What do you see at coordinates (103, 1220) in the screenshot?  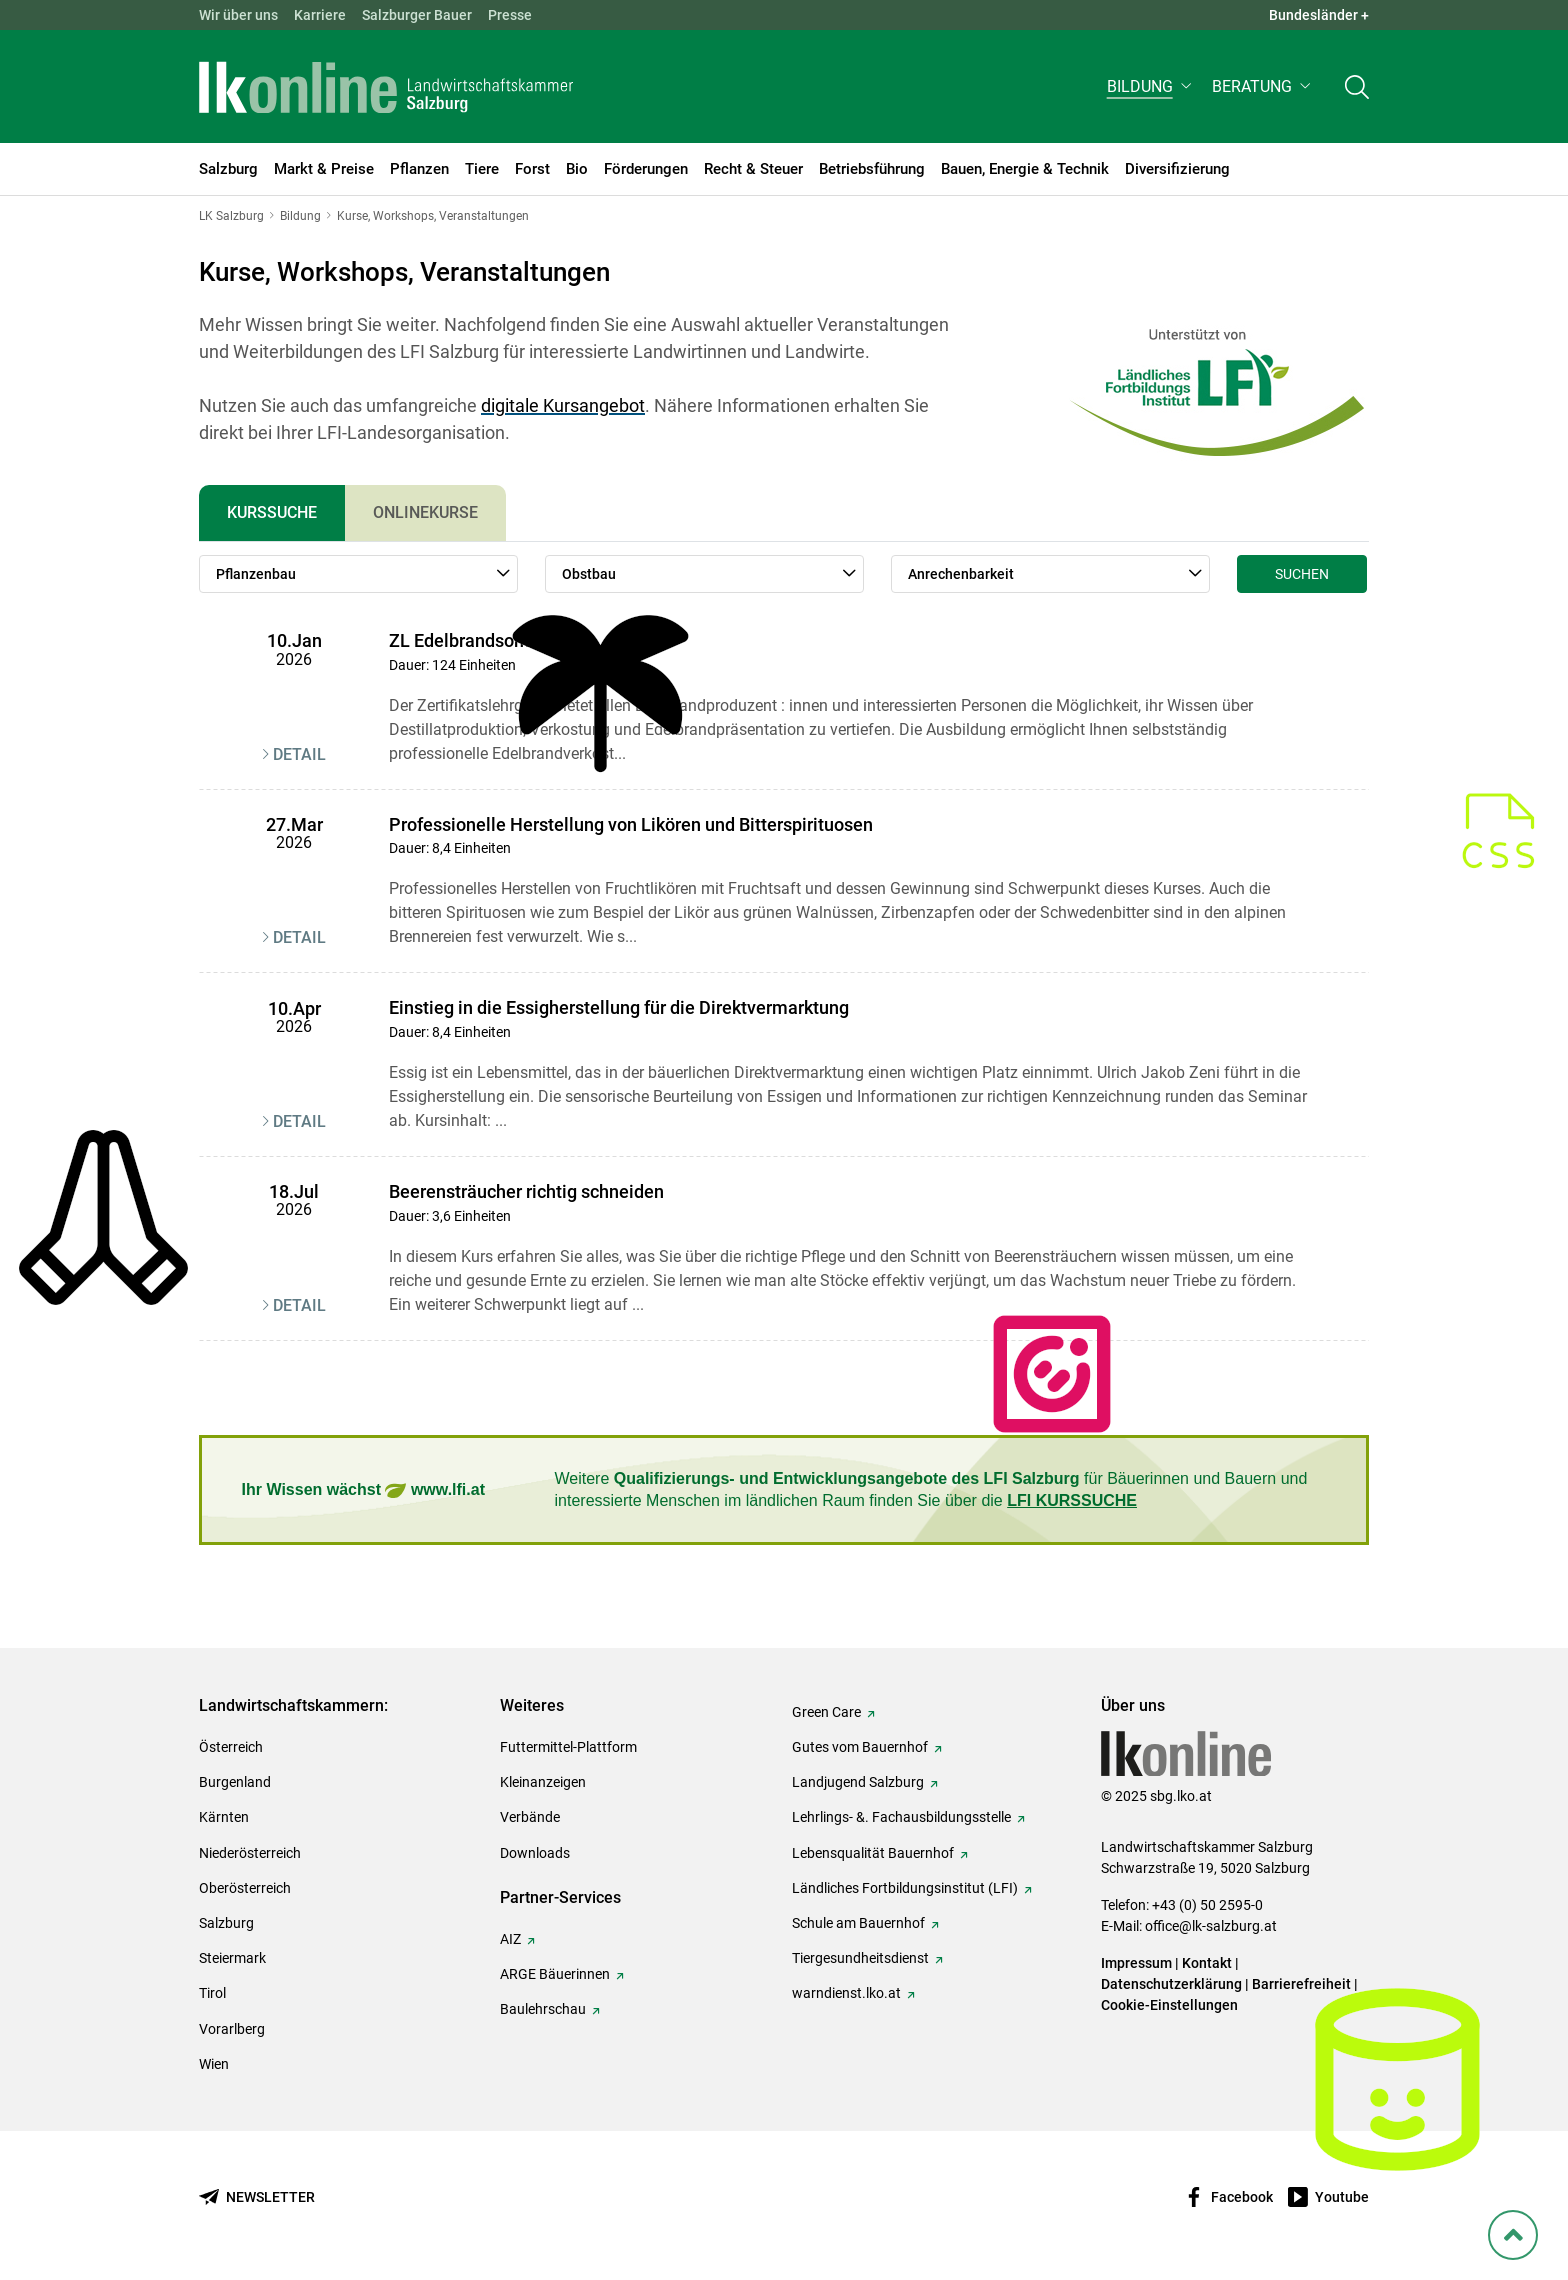 I see `express gratitude or thanks` at bounding box center [103, 1220].